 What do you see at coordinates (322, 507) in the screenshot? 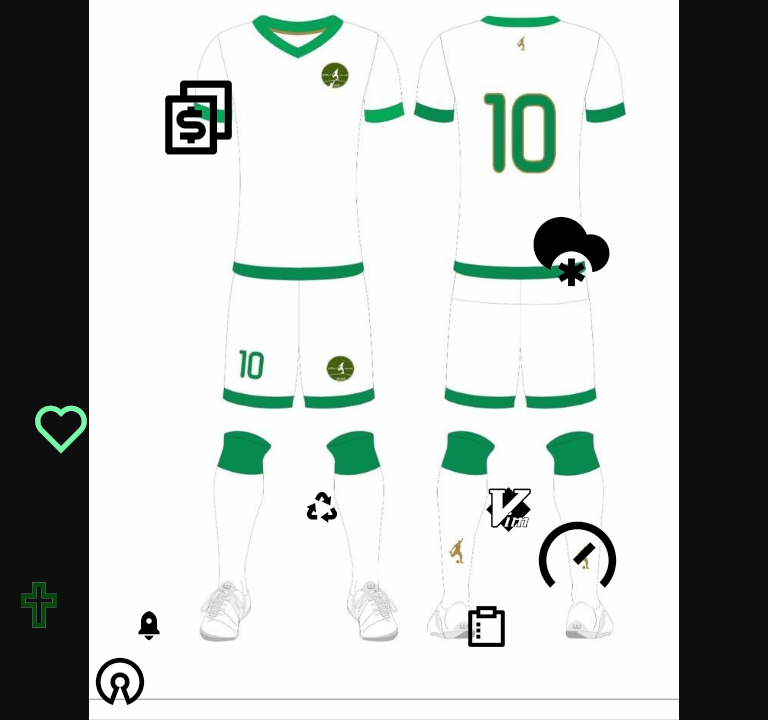
I see `indicates recyclable item or material` at bounding box center [322, 507].